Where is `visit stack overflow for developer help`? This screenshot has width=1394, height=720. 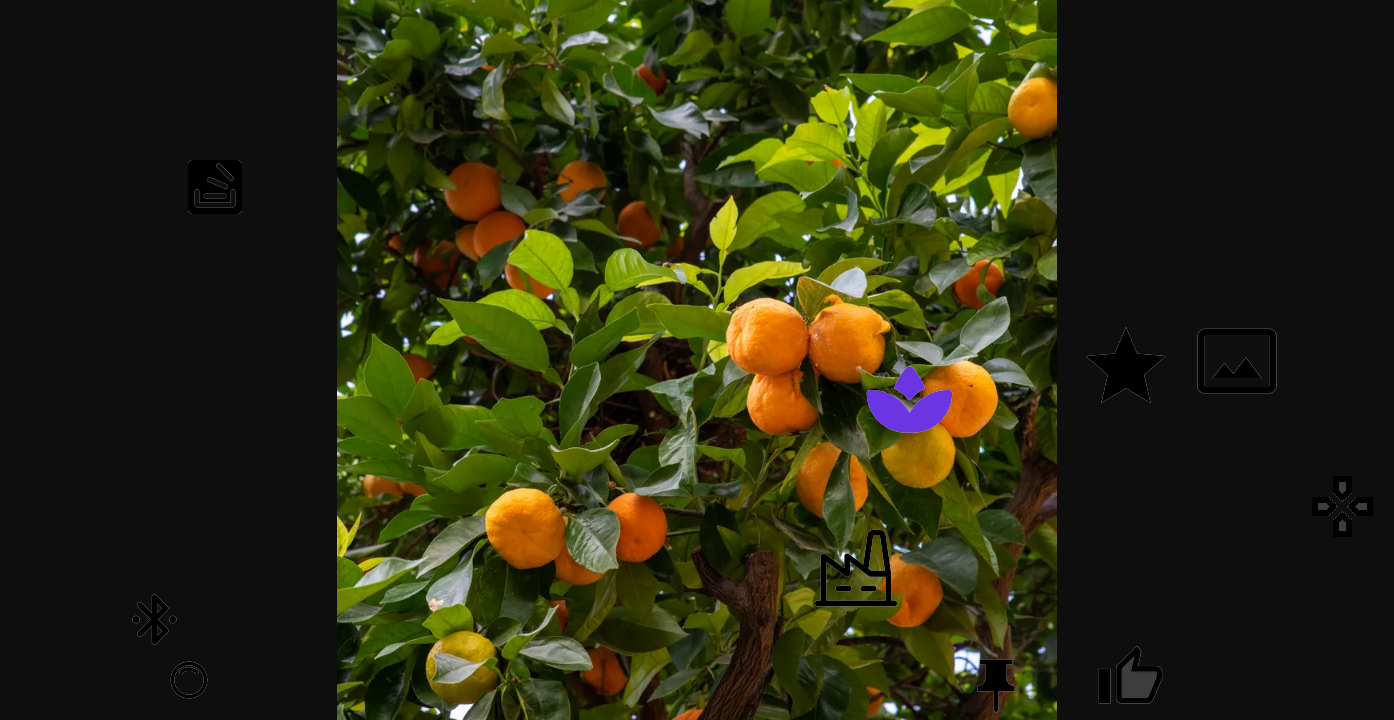
visit stack overflow for developer help is located at coordinates (215, 187).